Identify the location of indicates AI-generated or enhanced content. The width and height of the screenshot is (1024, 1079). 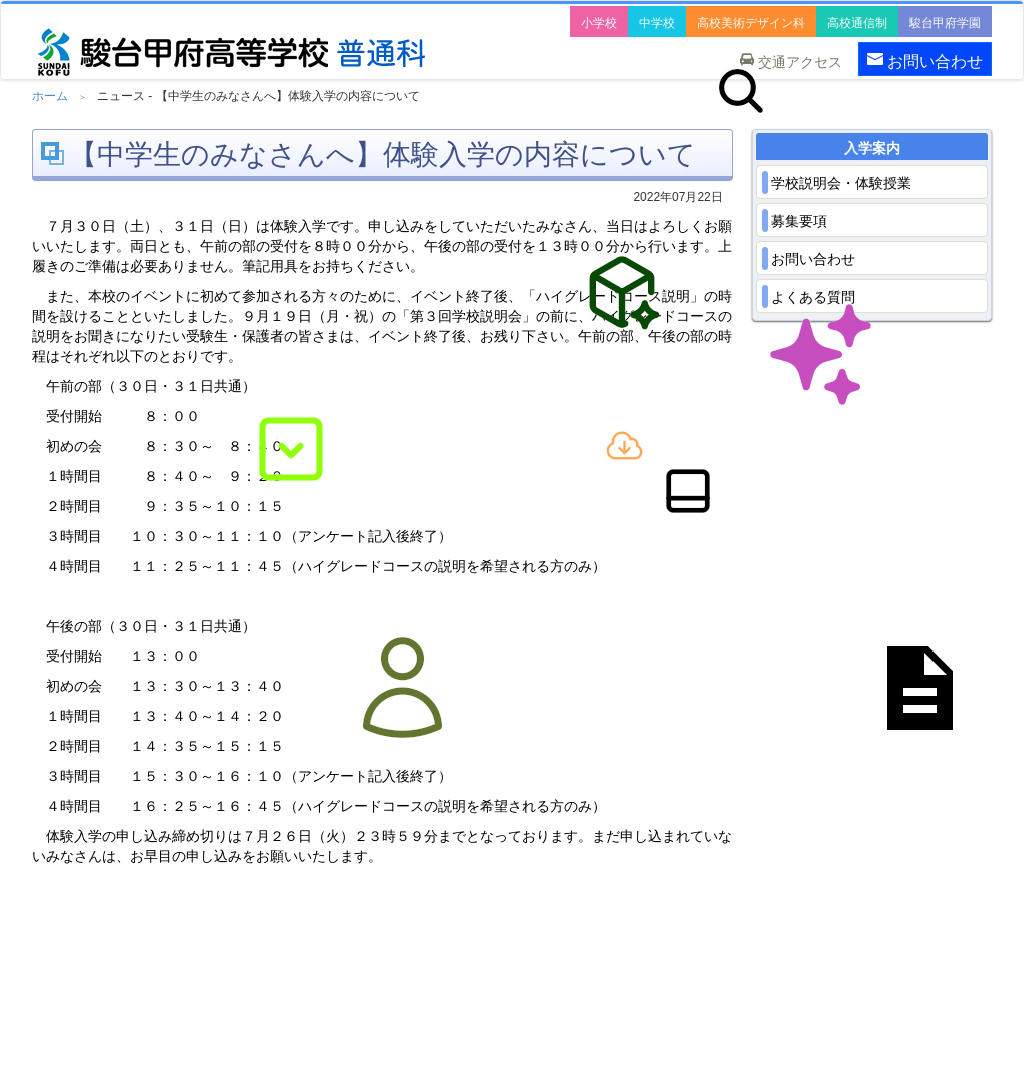
(820, 354).